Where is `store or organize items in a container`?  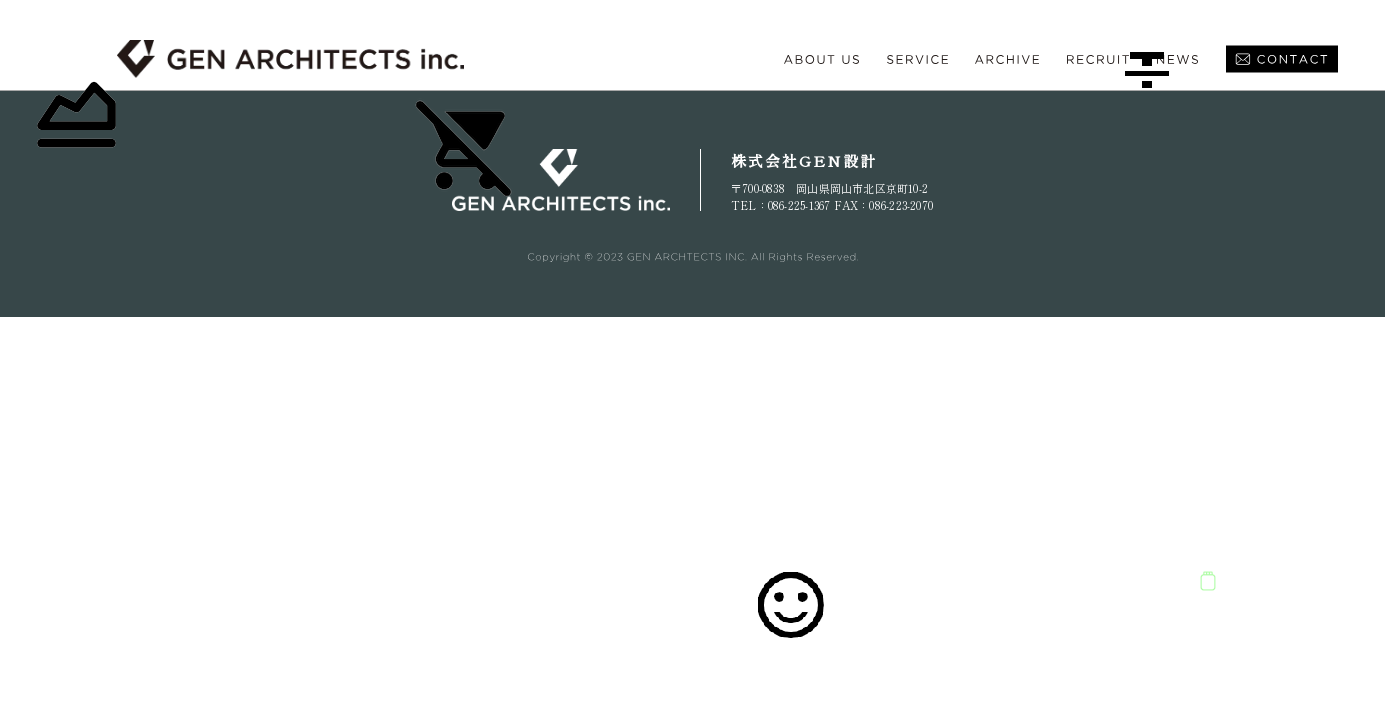 store or organize items in a container is located at coordinates (1208, 581).